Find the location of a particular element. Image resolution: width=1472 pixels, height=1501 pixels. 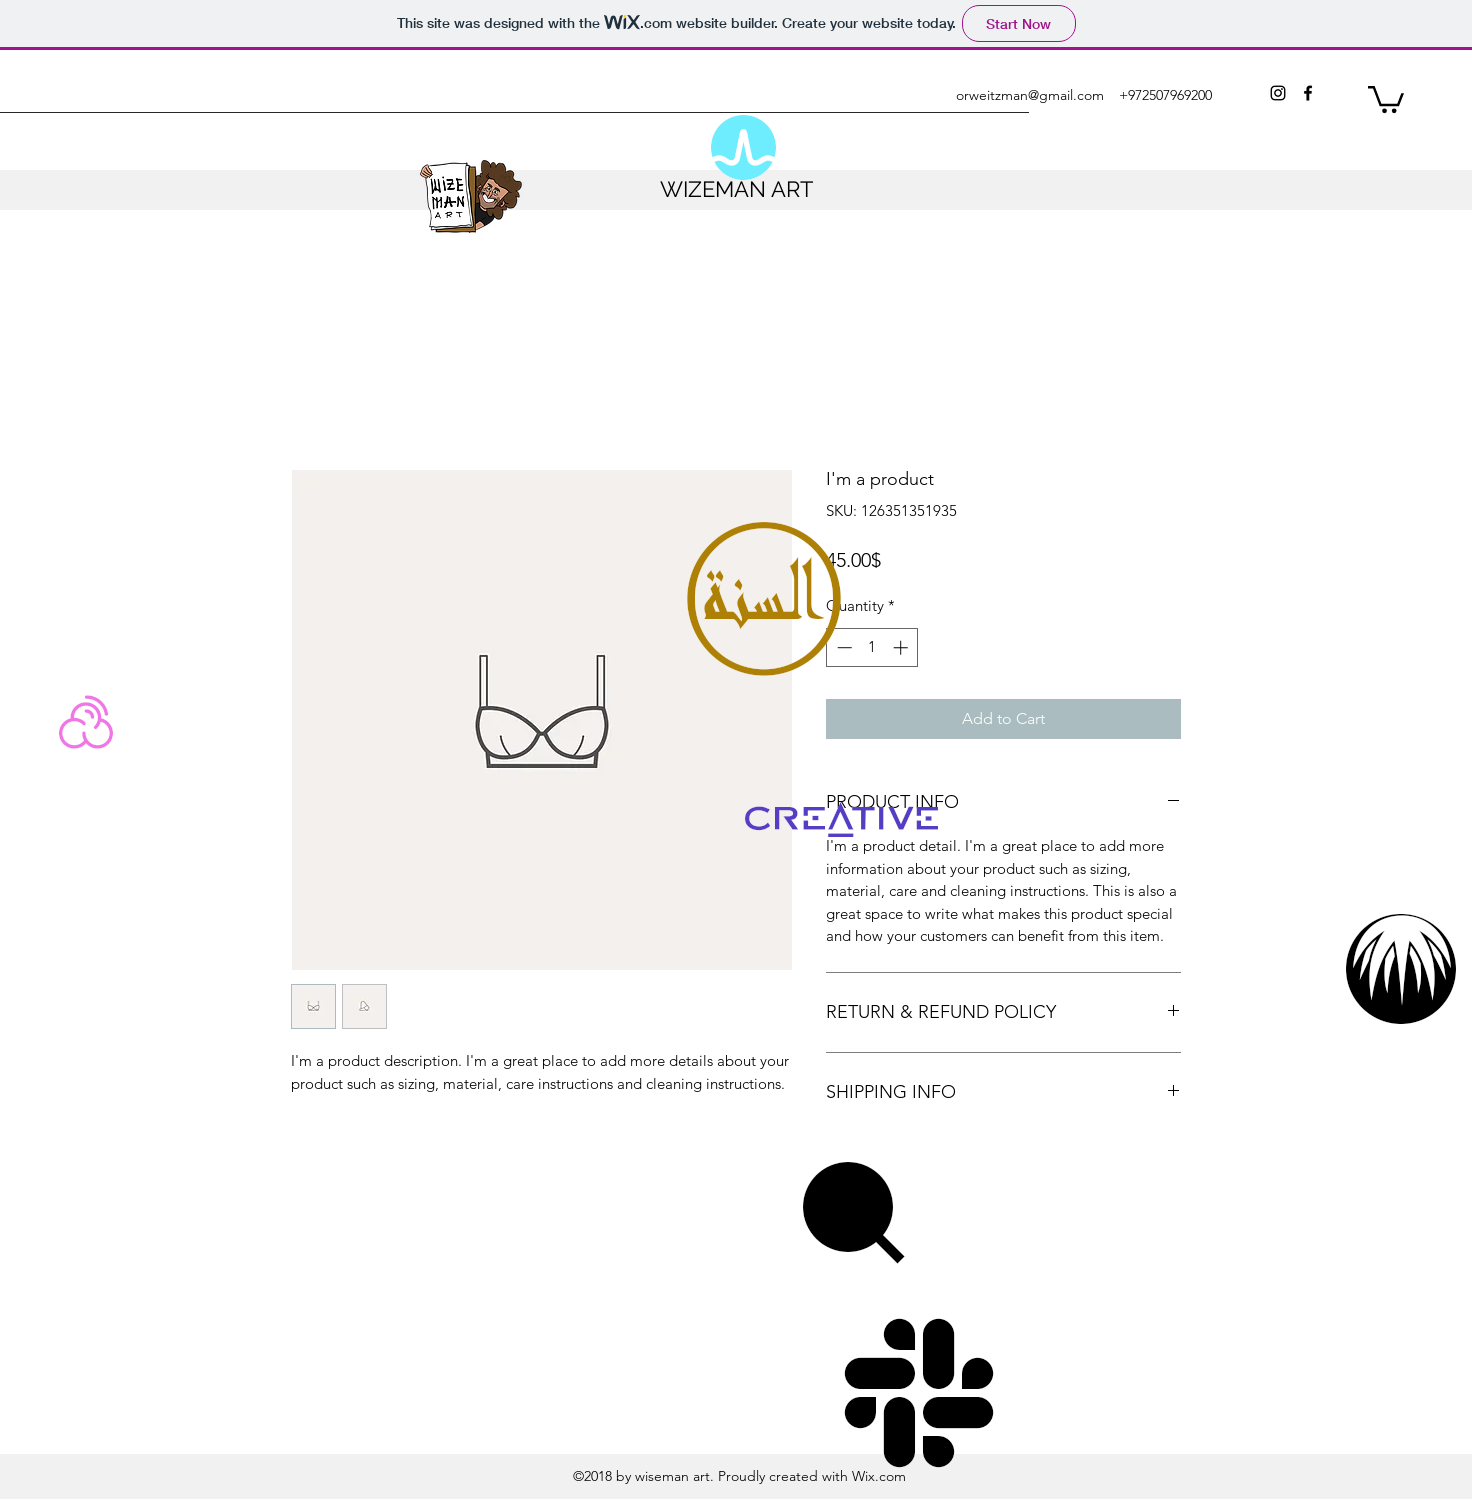

sonarqube cloud logo is located at coordinates (86, 722).